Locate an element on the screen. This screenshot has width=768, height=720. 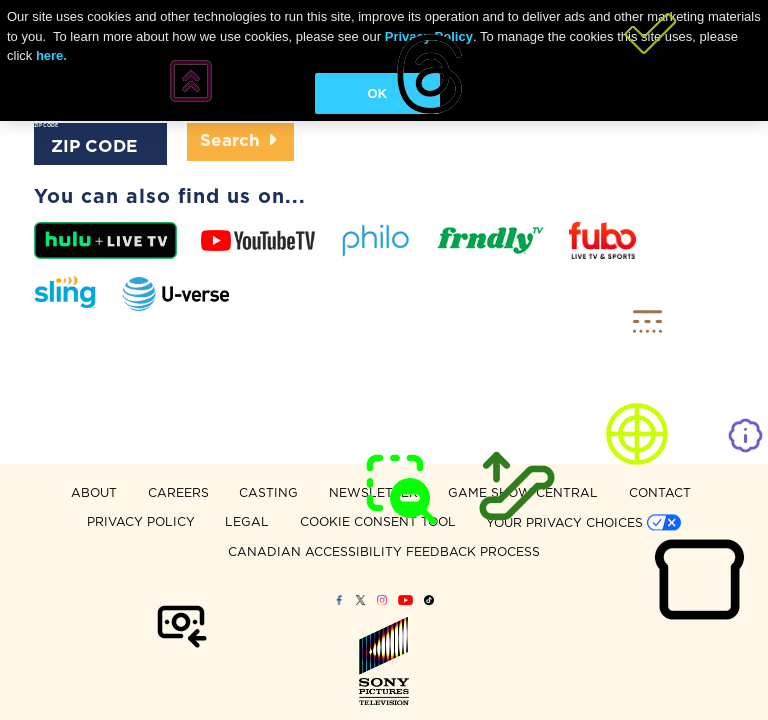
escalator going up is located at coordinates (517, 486).